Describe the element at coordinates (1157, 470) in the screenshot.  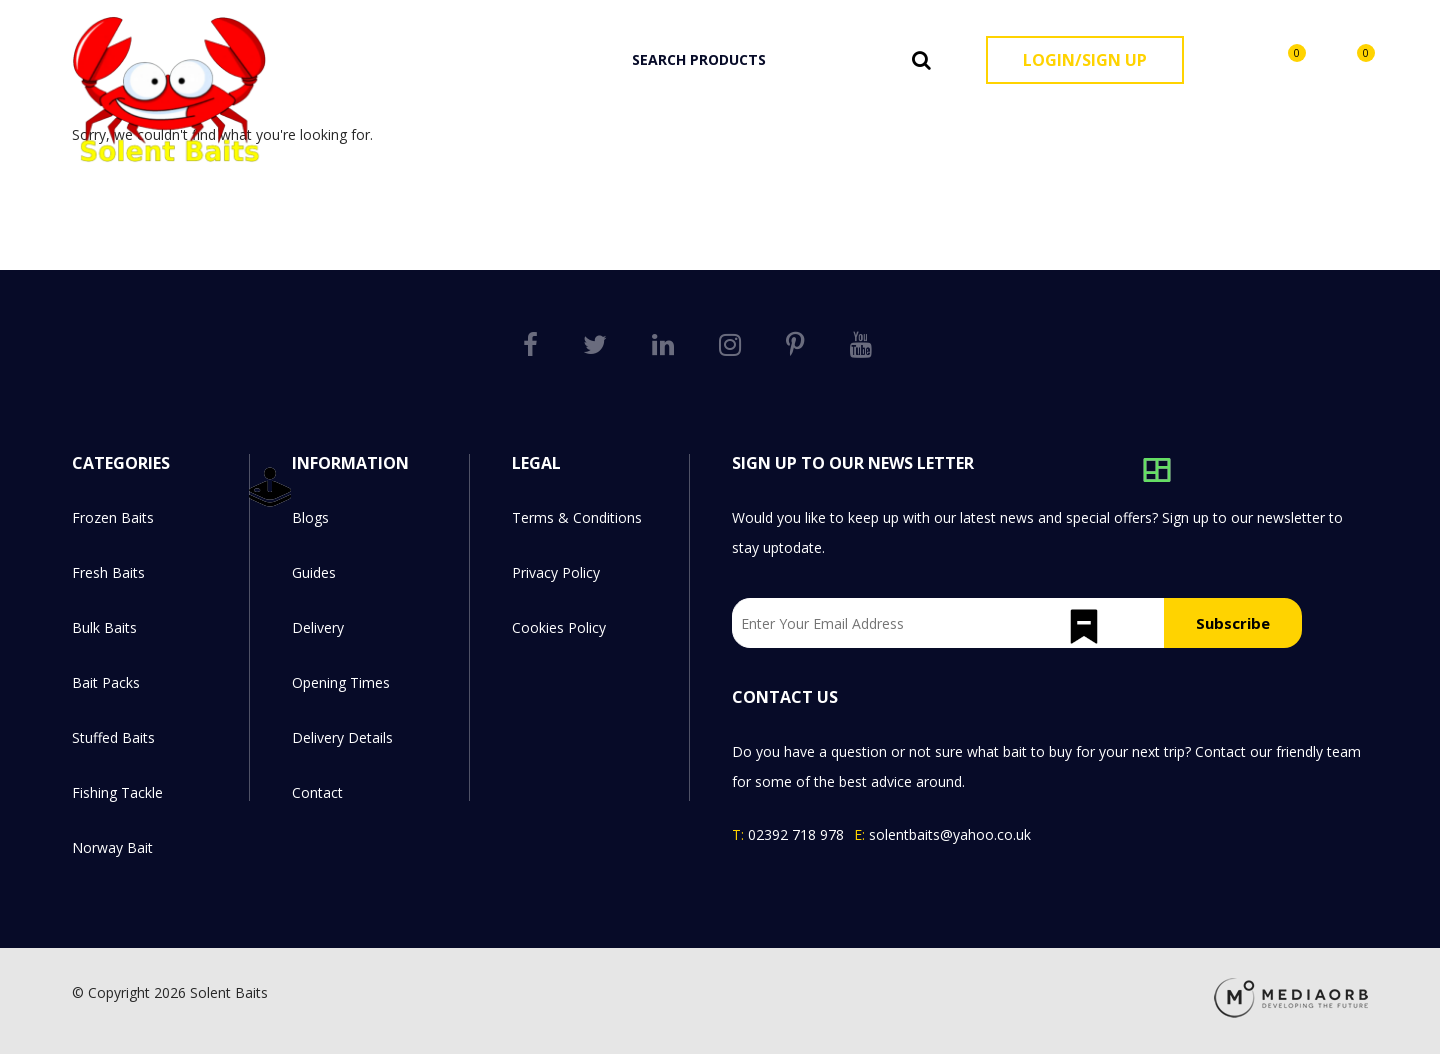
I see `switch to masonry grid layout` at that location.